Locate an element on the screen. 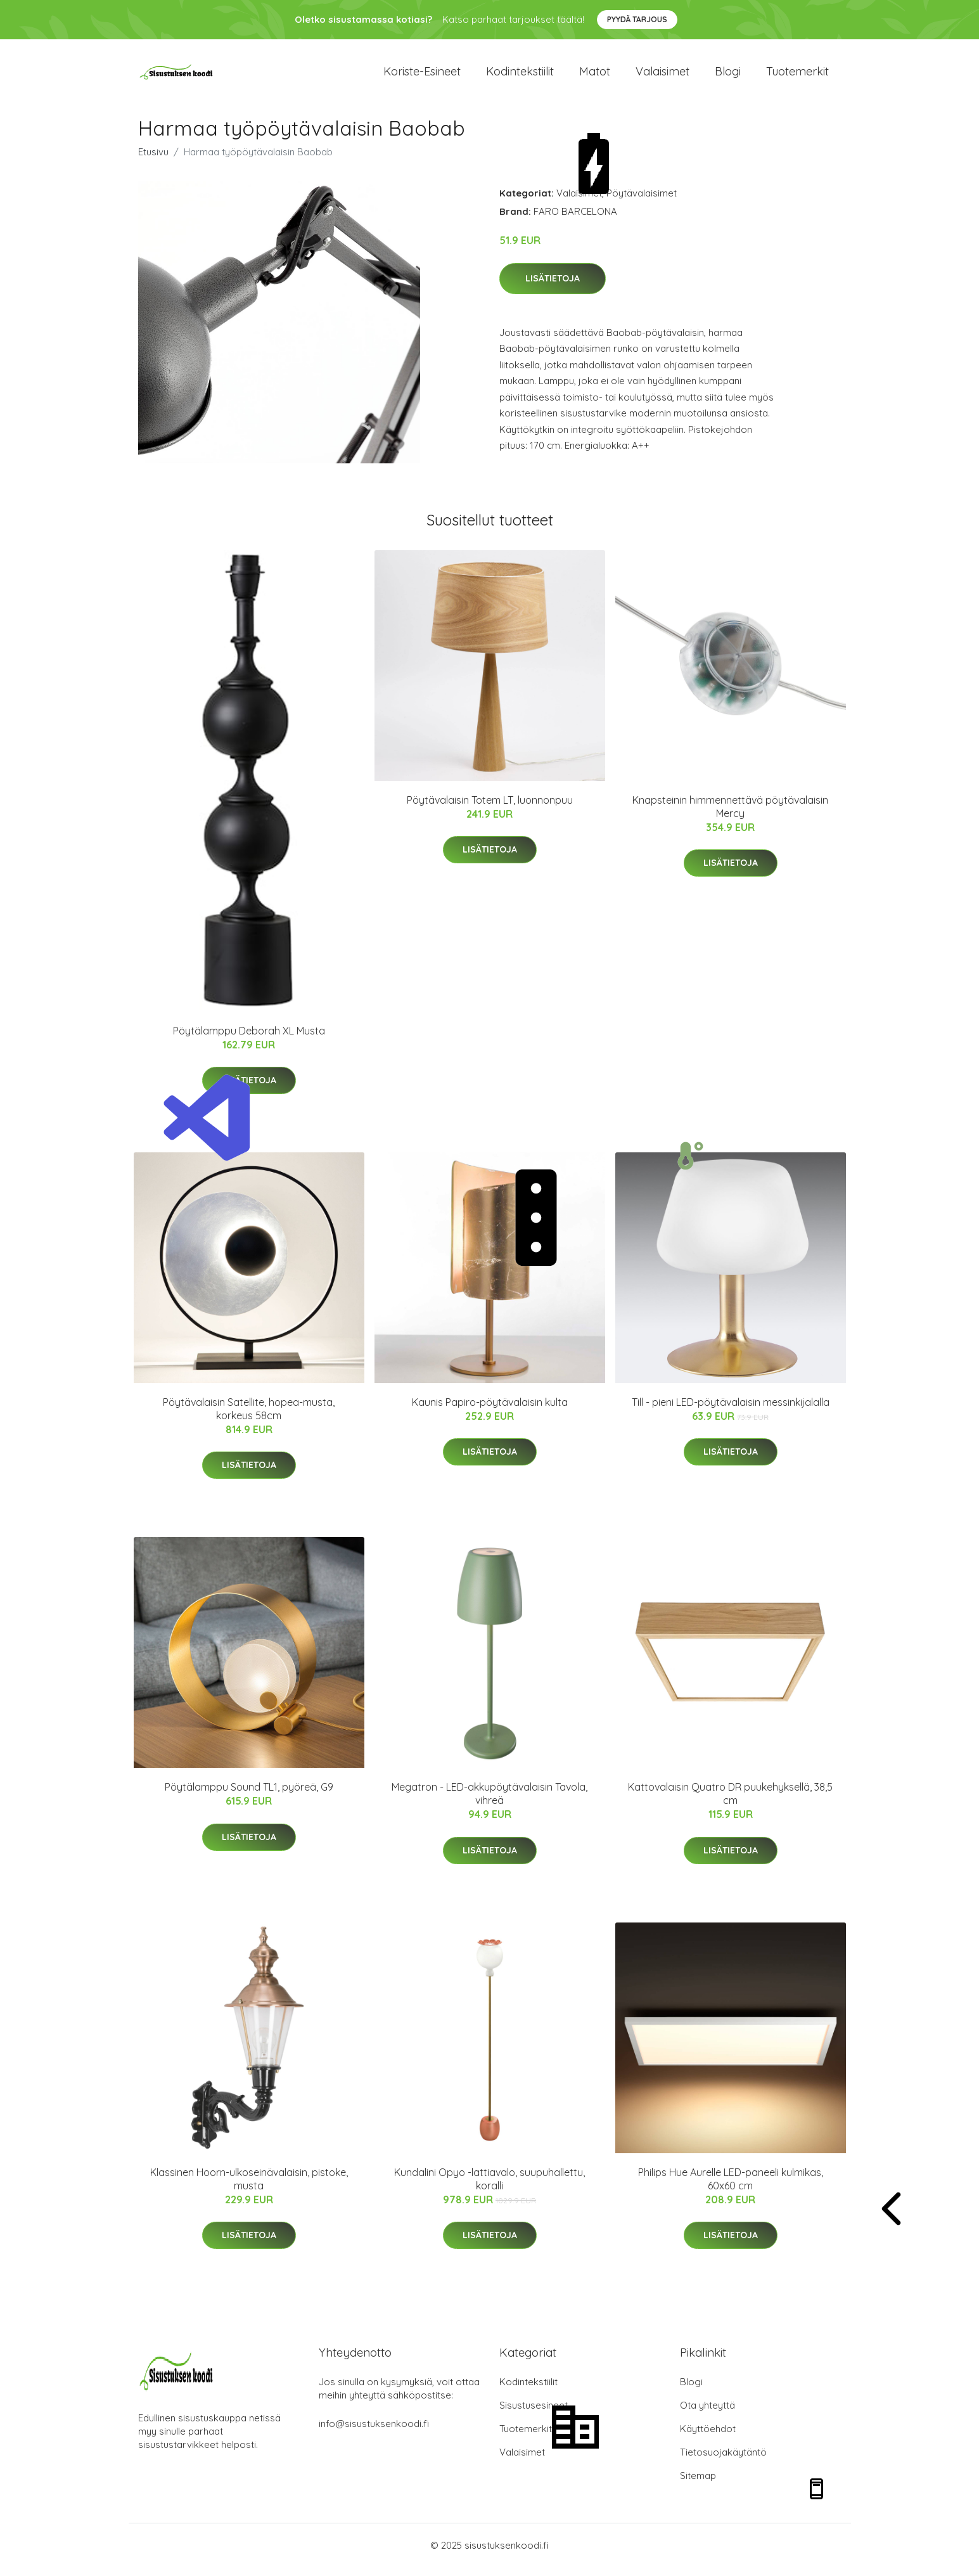 The image size is (979, 2576). go back to the previous screen is located at coordinates (891, 2208).